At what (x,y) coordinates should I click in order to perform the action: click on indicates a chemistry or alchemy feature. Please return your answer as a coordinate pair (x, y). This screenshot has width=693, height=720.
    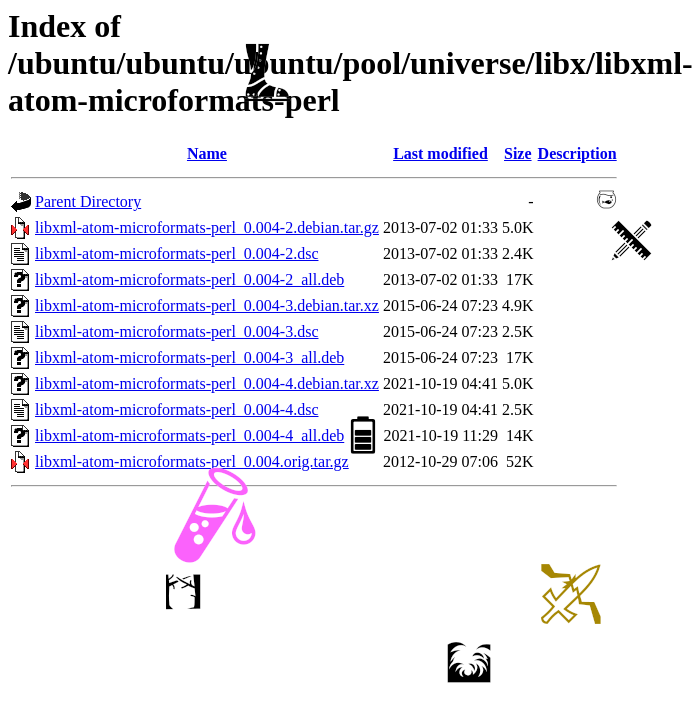
    Looking at the image, I should click on (211, 515).